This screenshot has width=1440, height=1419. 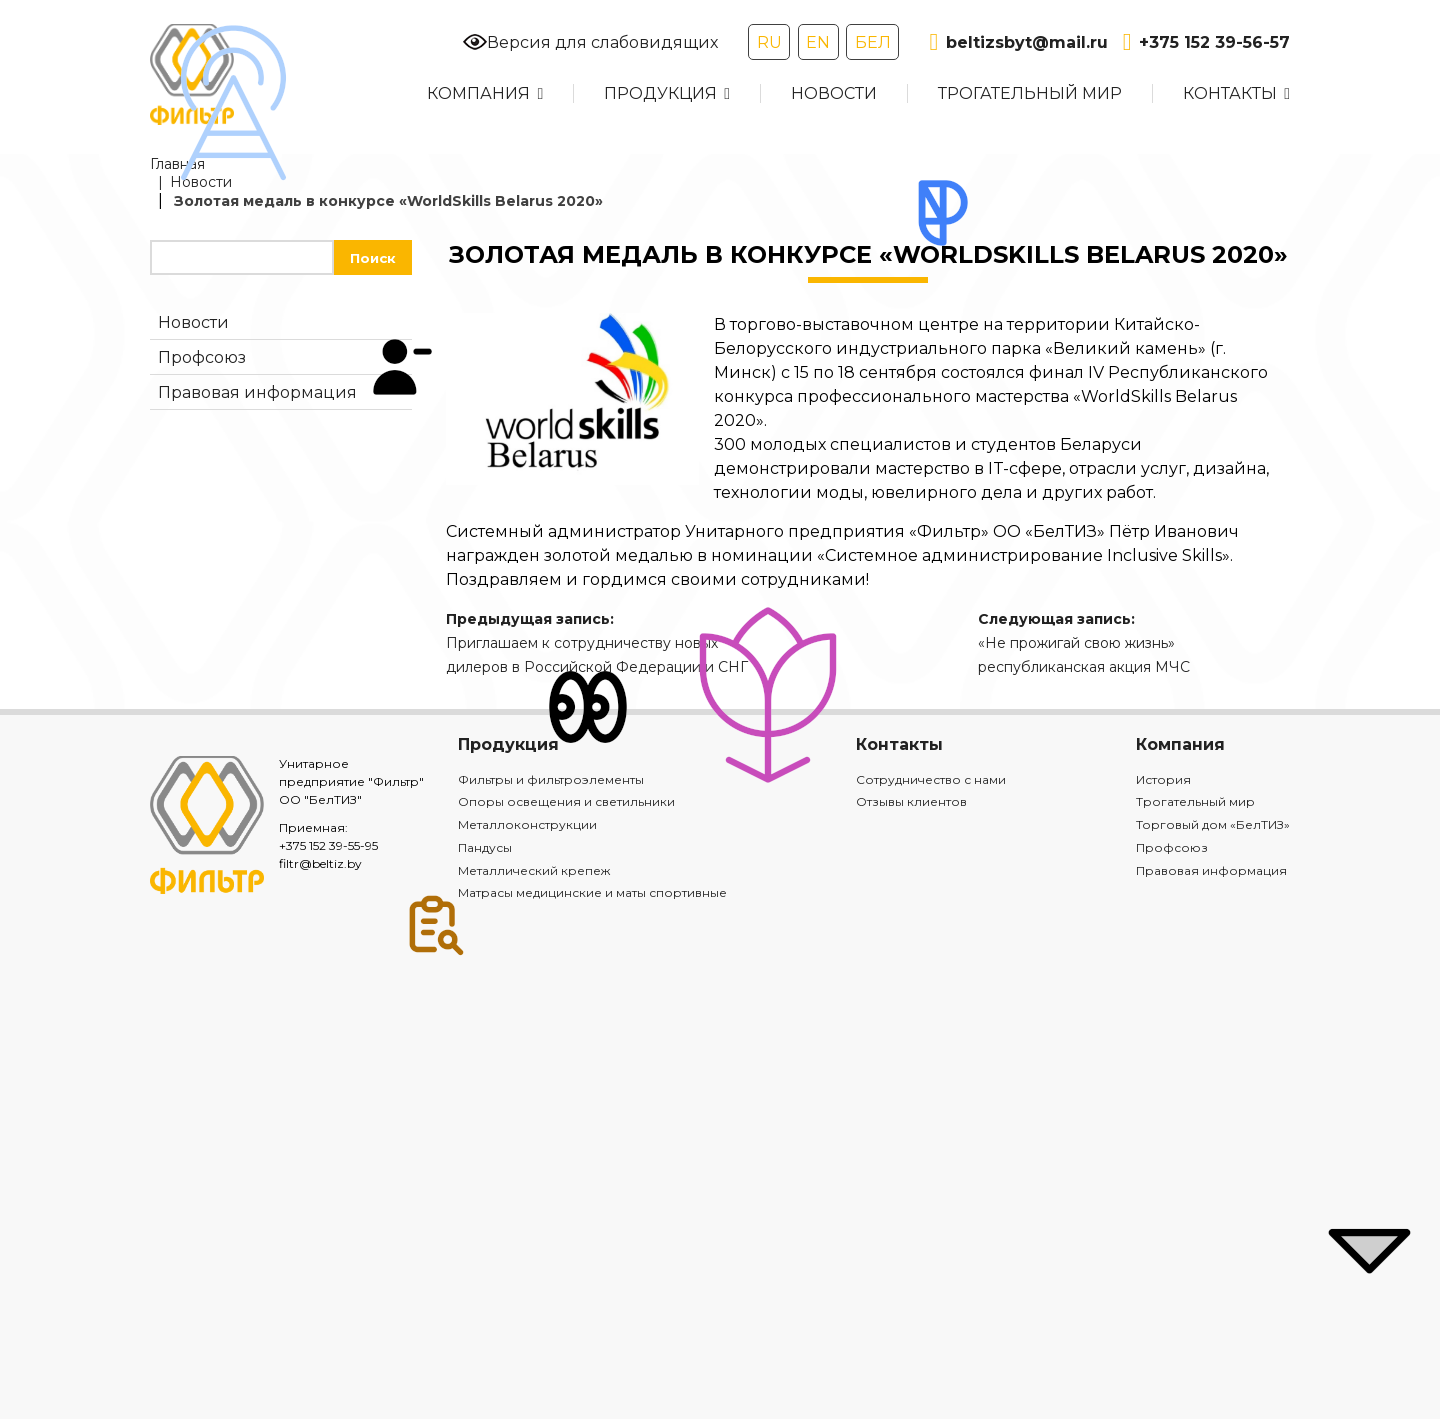 I want to click on indicates cellular network signal or connectivity, so click(x=233, y=105).